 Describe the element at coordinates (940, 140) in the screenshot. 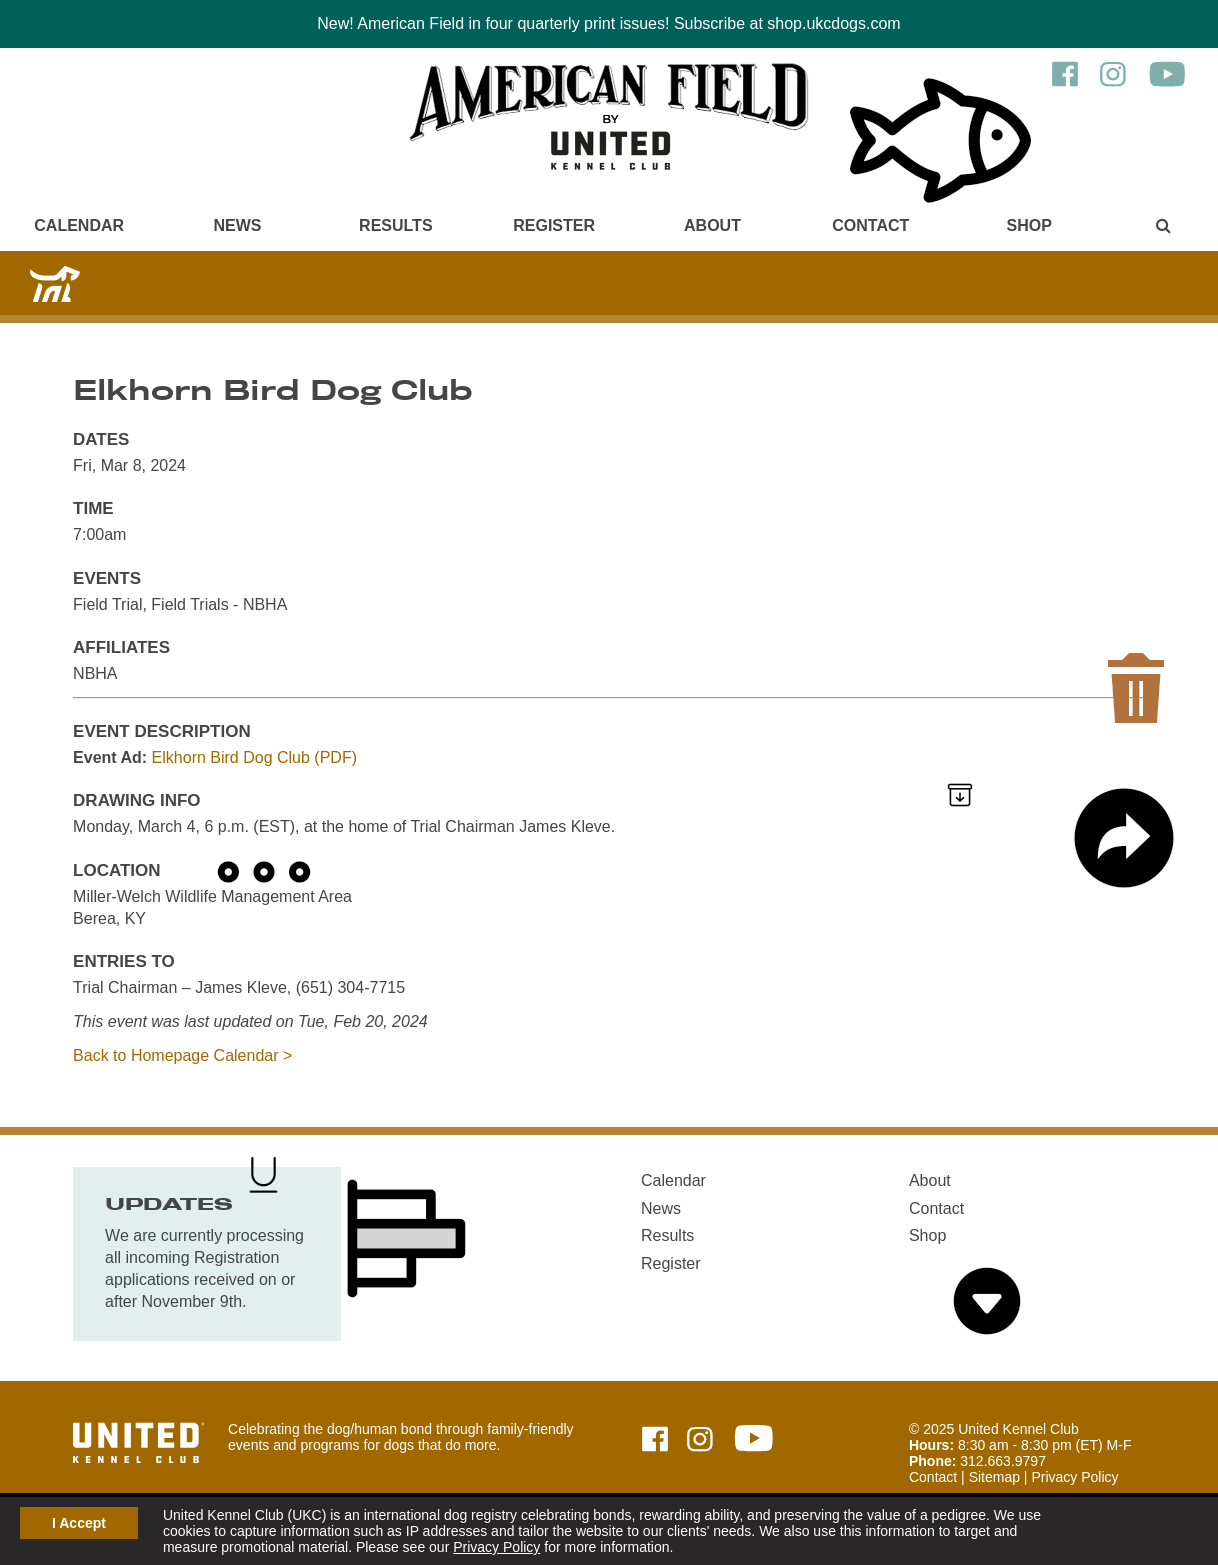

I see `indicates seafood or fish-related content` at that location.